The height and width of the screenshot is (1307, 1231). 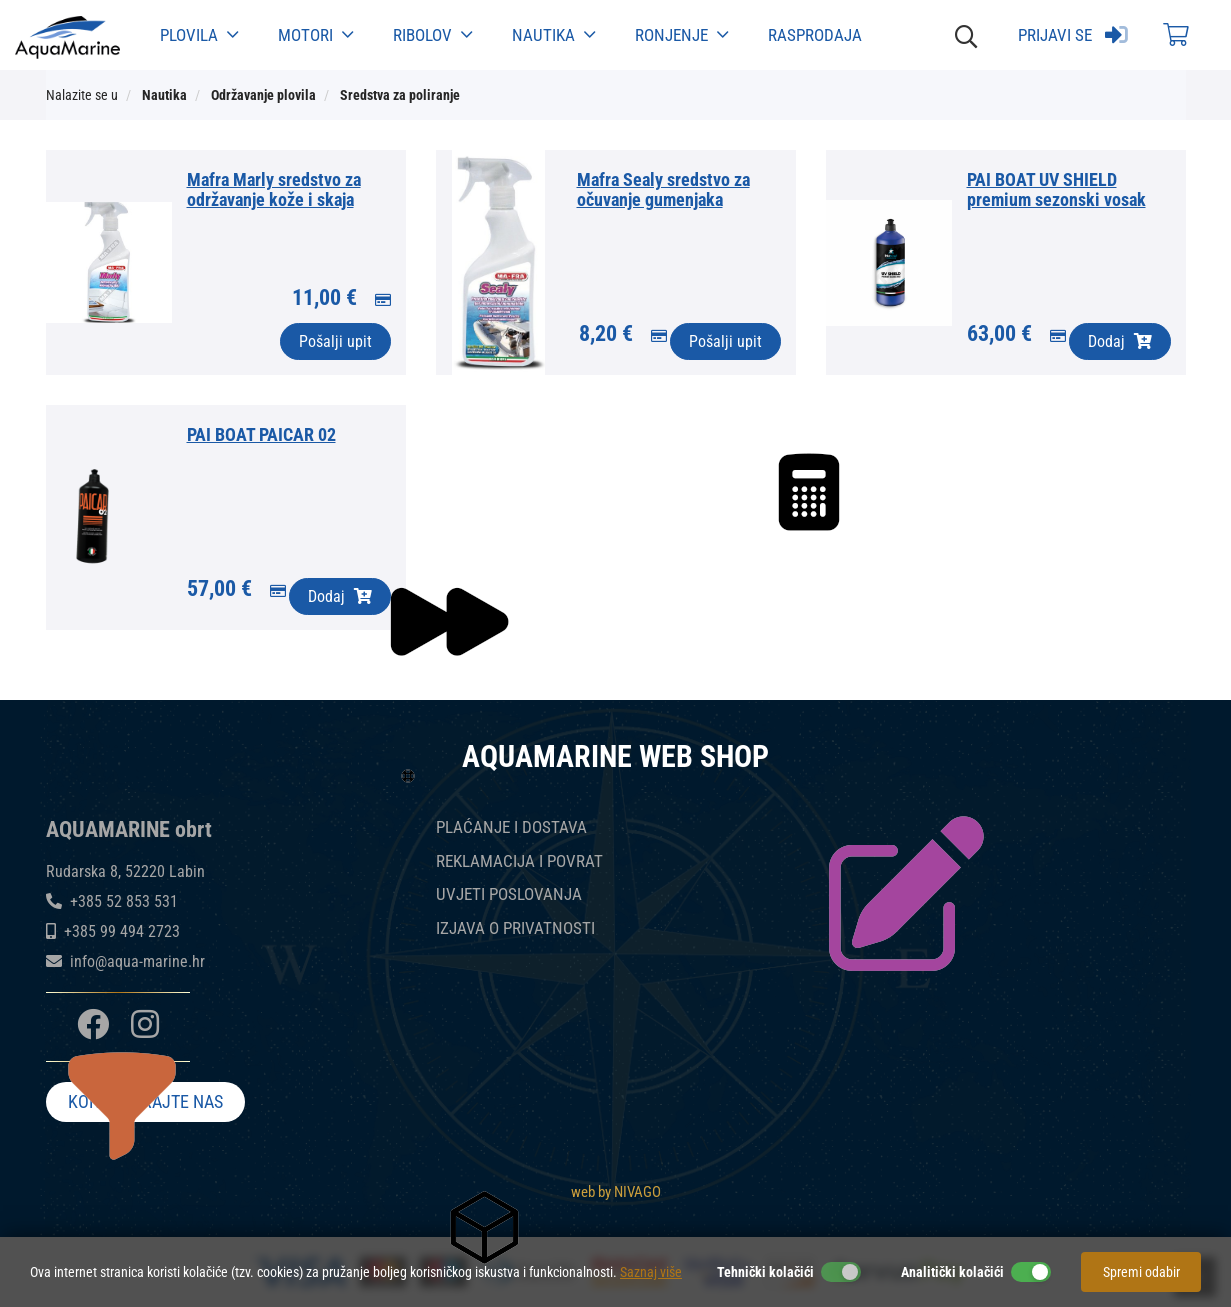 I want to click on access help or support center, so click(x=408, y=776).